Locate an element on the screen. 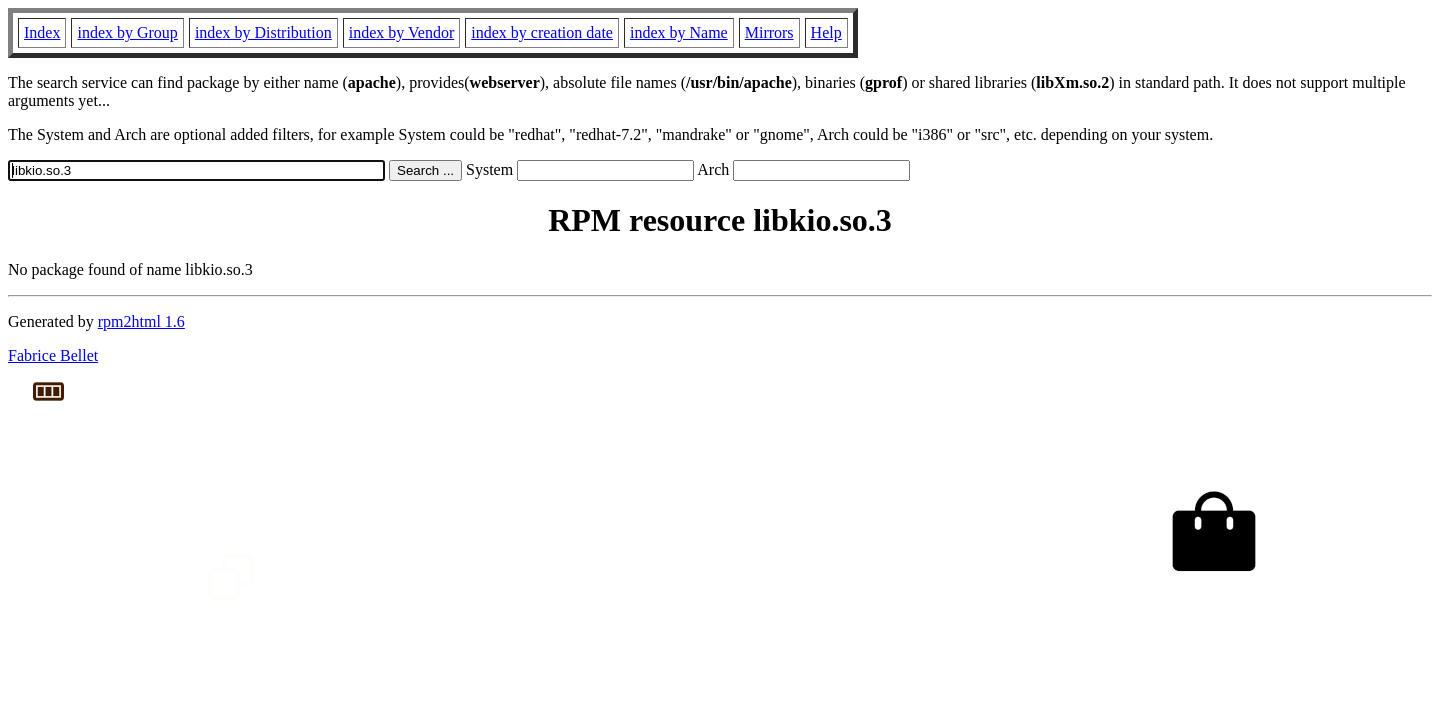 The image size is (1440, 720). copy to clipboard is located at coordinates (231, 577).